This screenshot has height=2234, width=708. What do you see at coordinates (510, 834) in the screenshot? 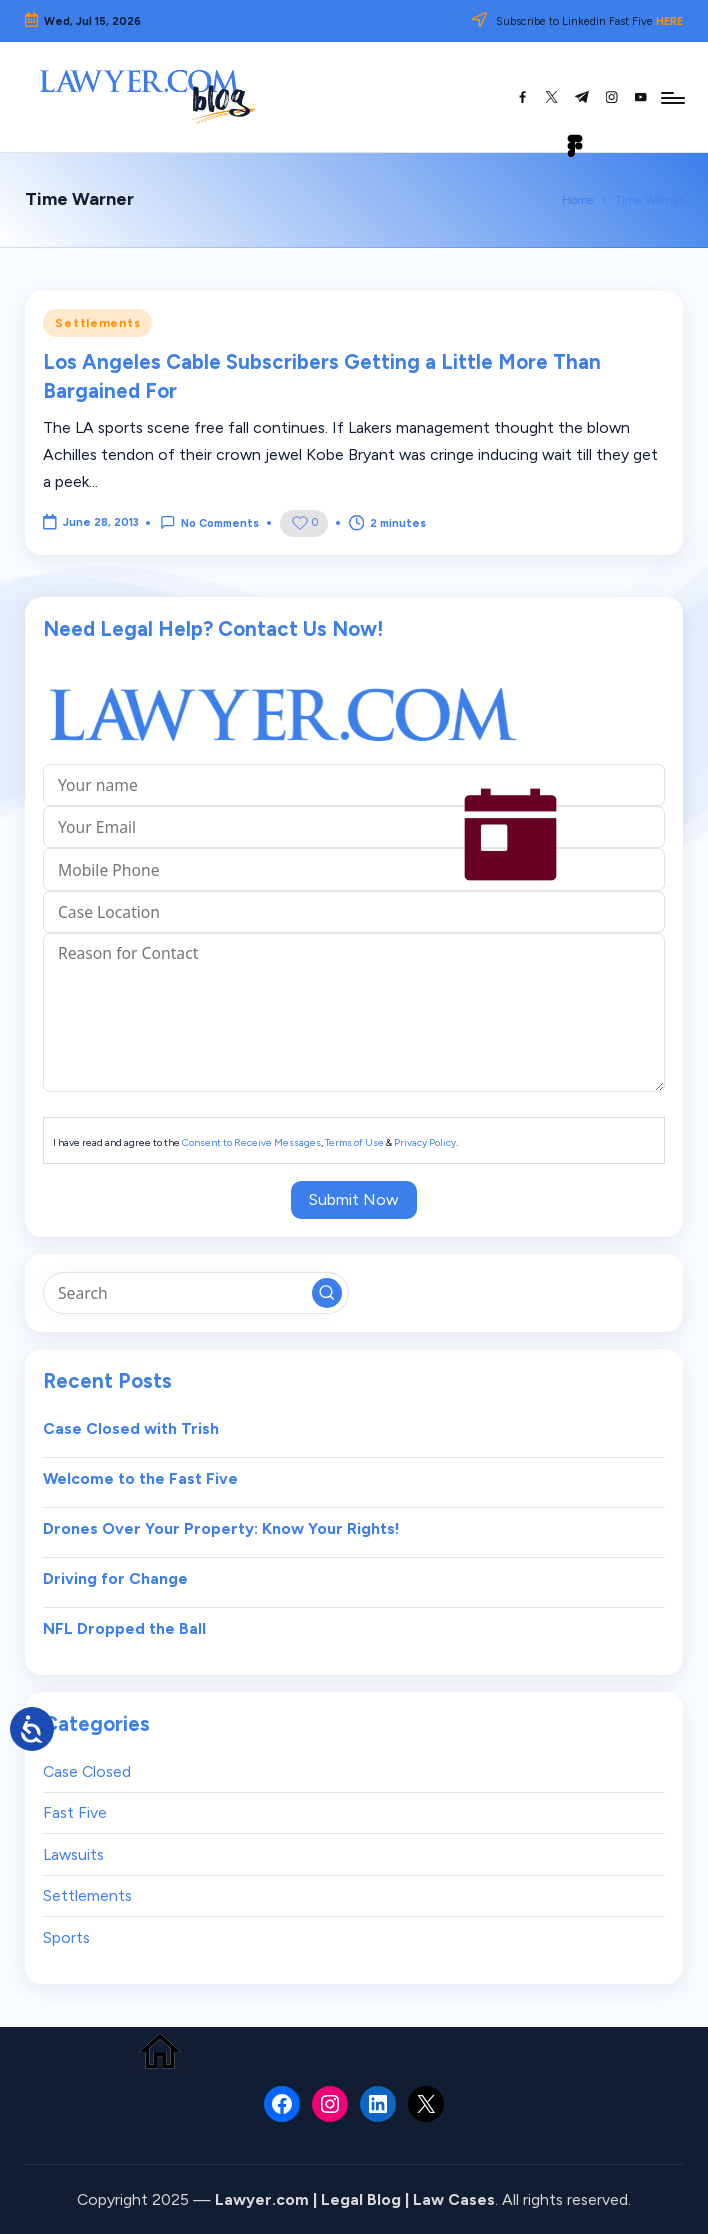
I see `view today's date or events` at bounding box center [510, 834].